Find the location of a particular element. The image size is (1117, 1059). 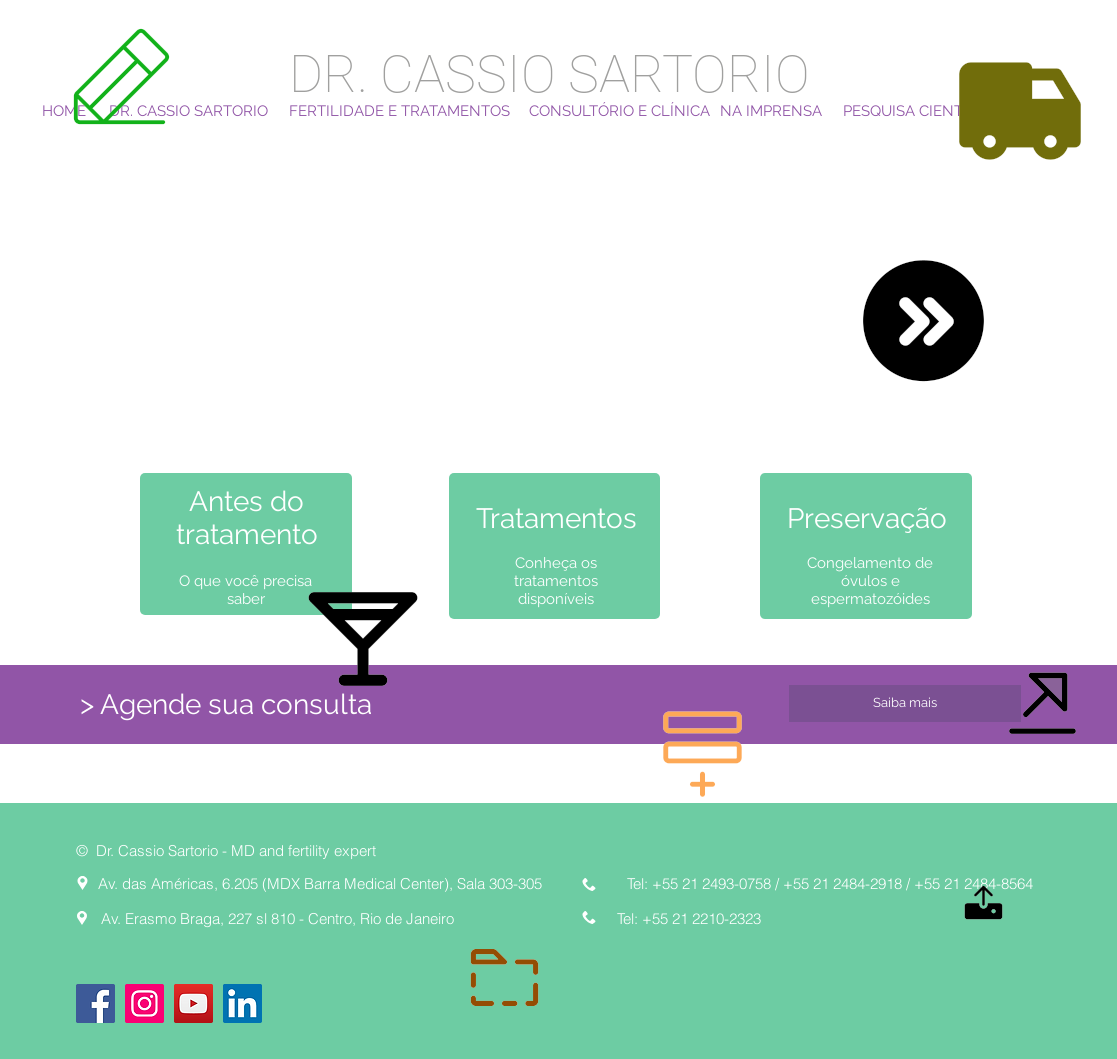

edit text or content is located at coordinates (119, 78).